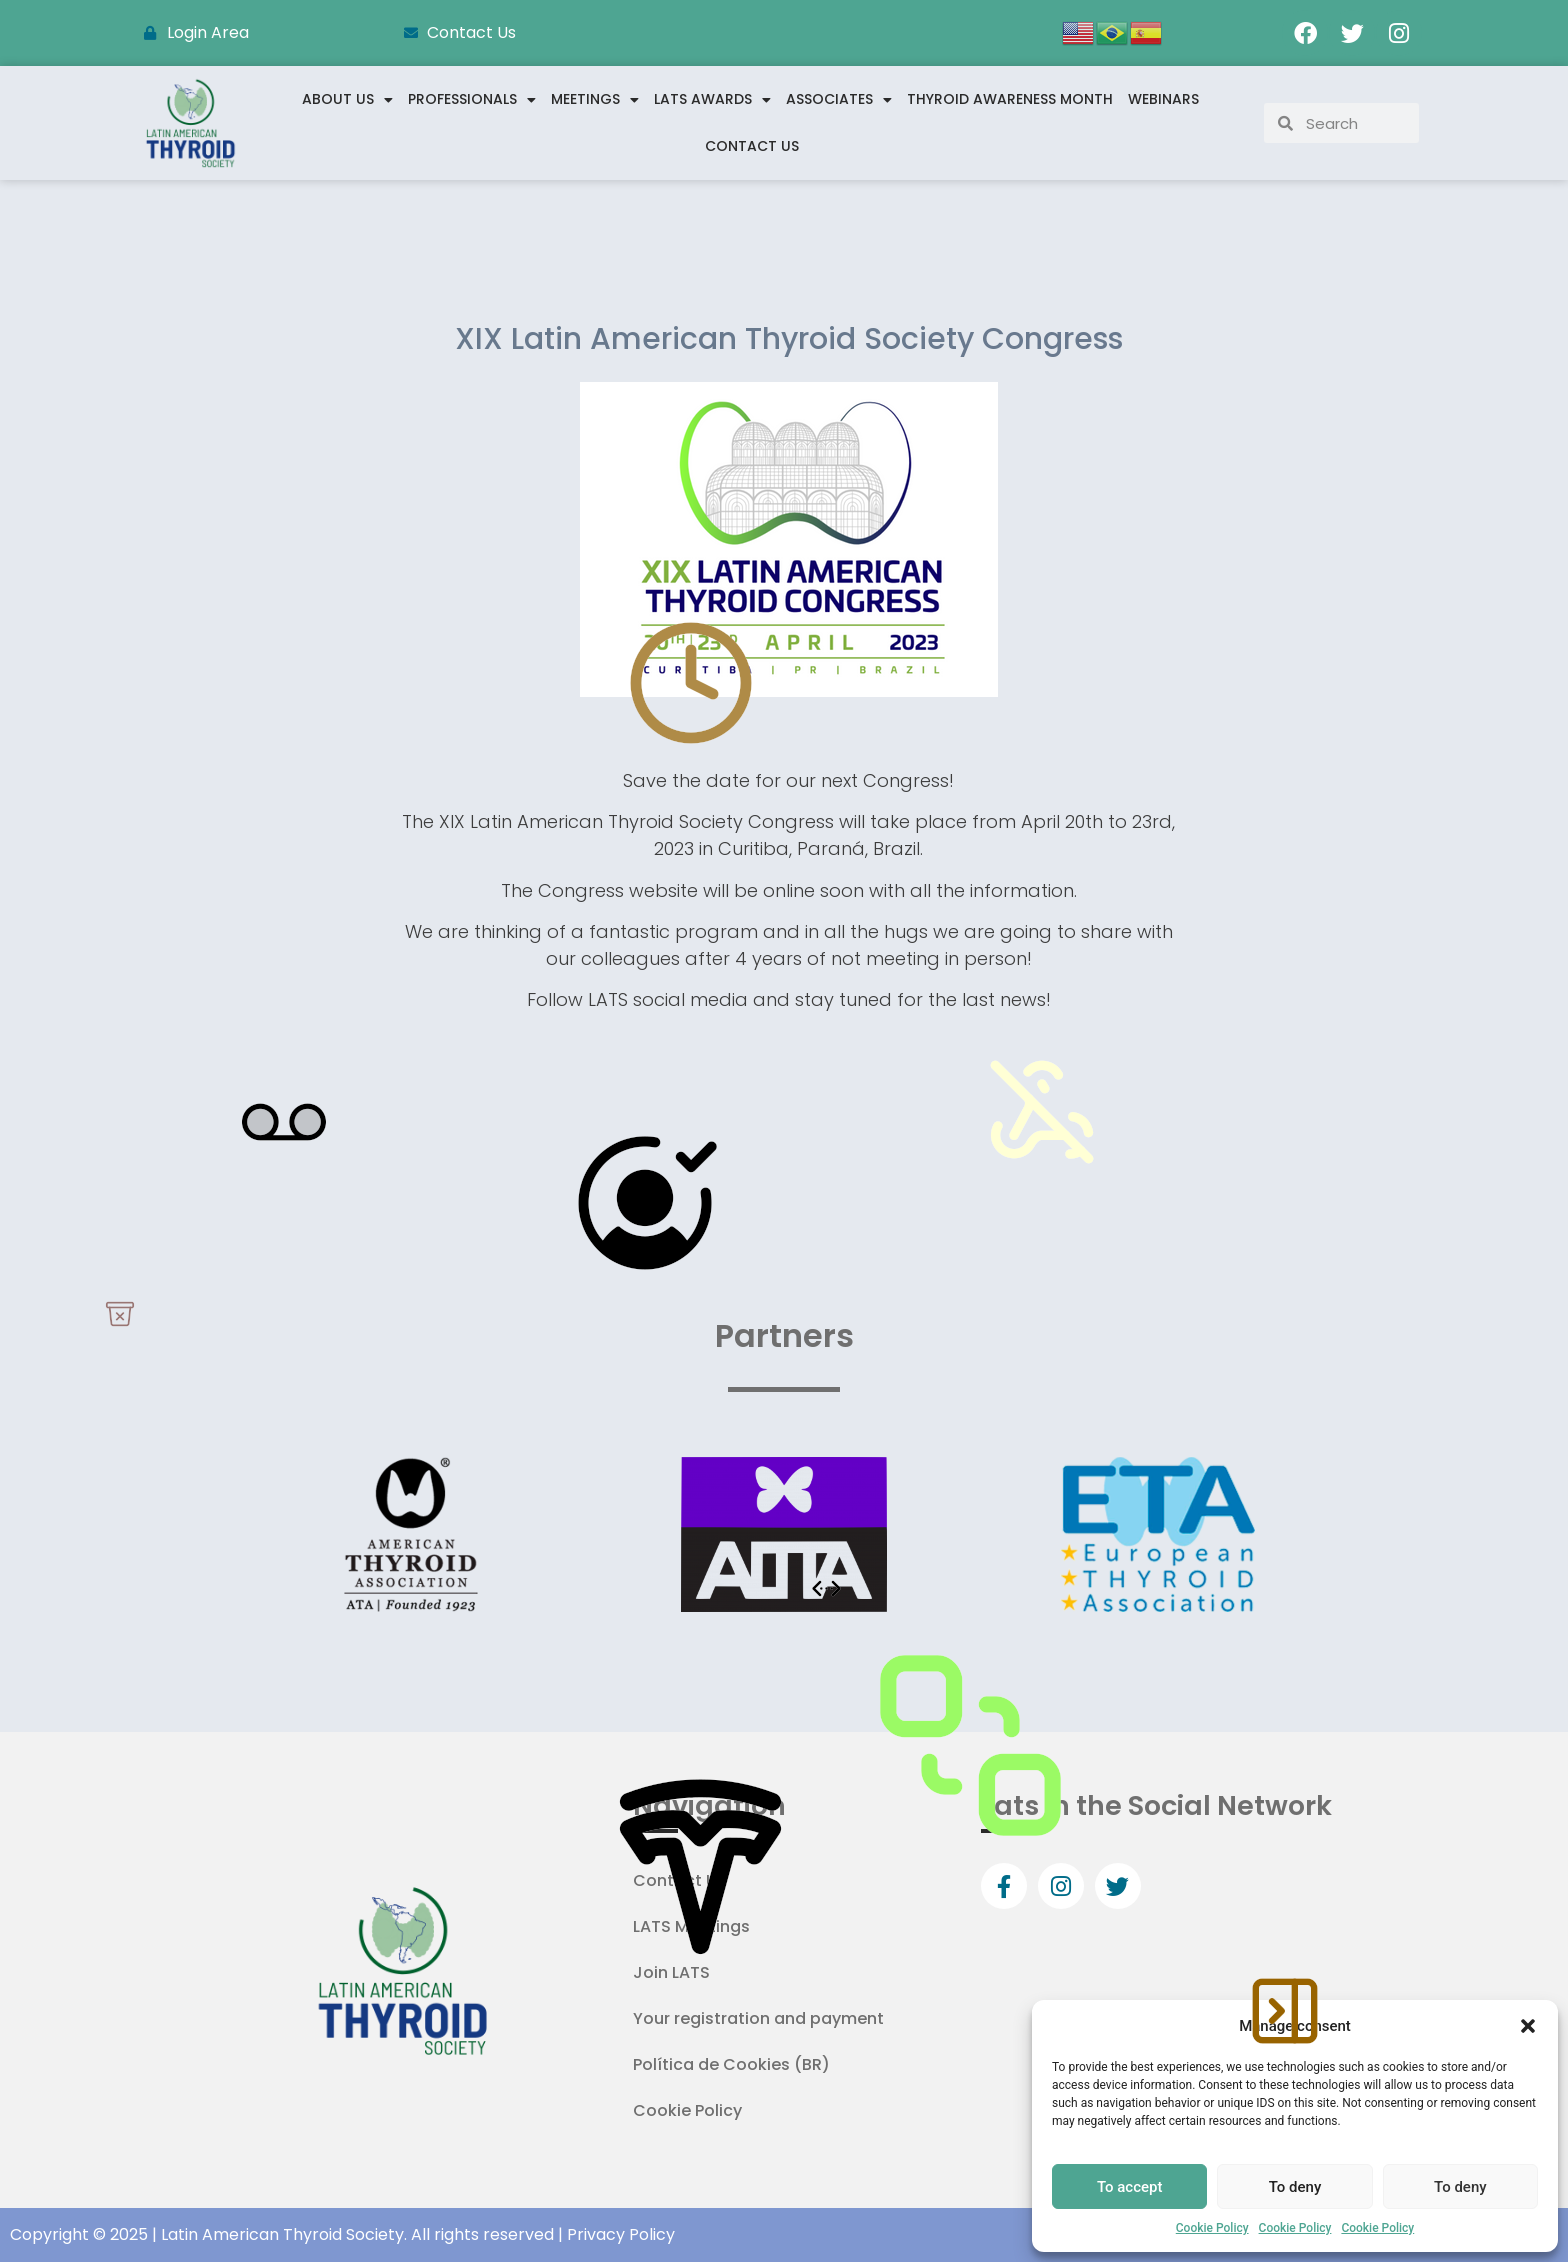  I want to click on view current time, so click(691, 683).